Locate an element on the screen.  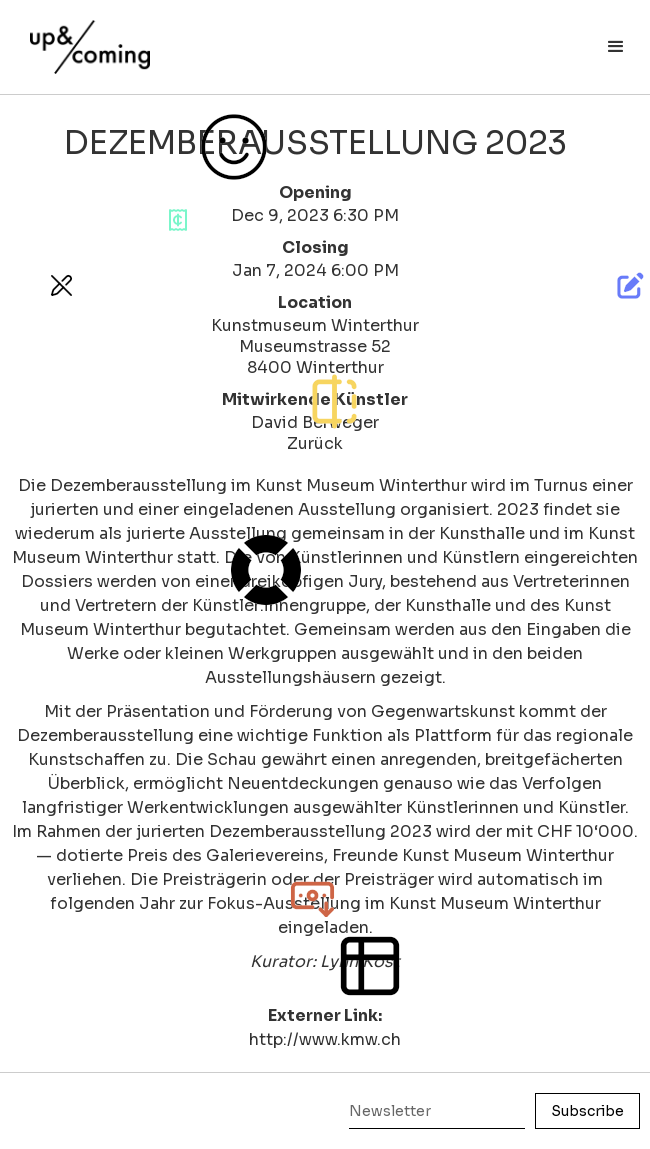
edit or modify content is located at coordinates (630, 285).